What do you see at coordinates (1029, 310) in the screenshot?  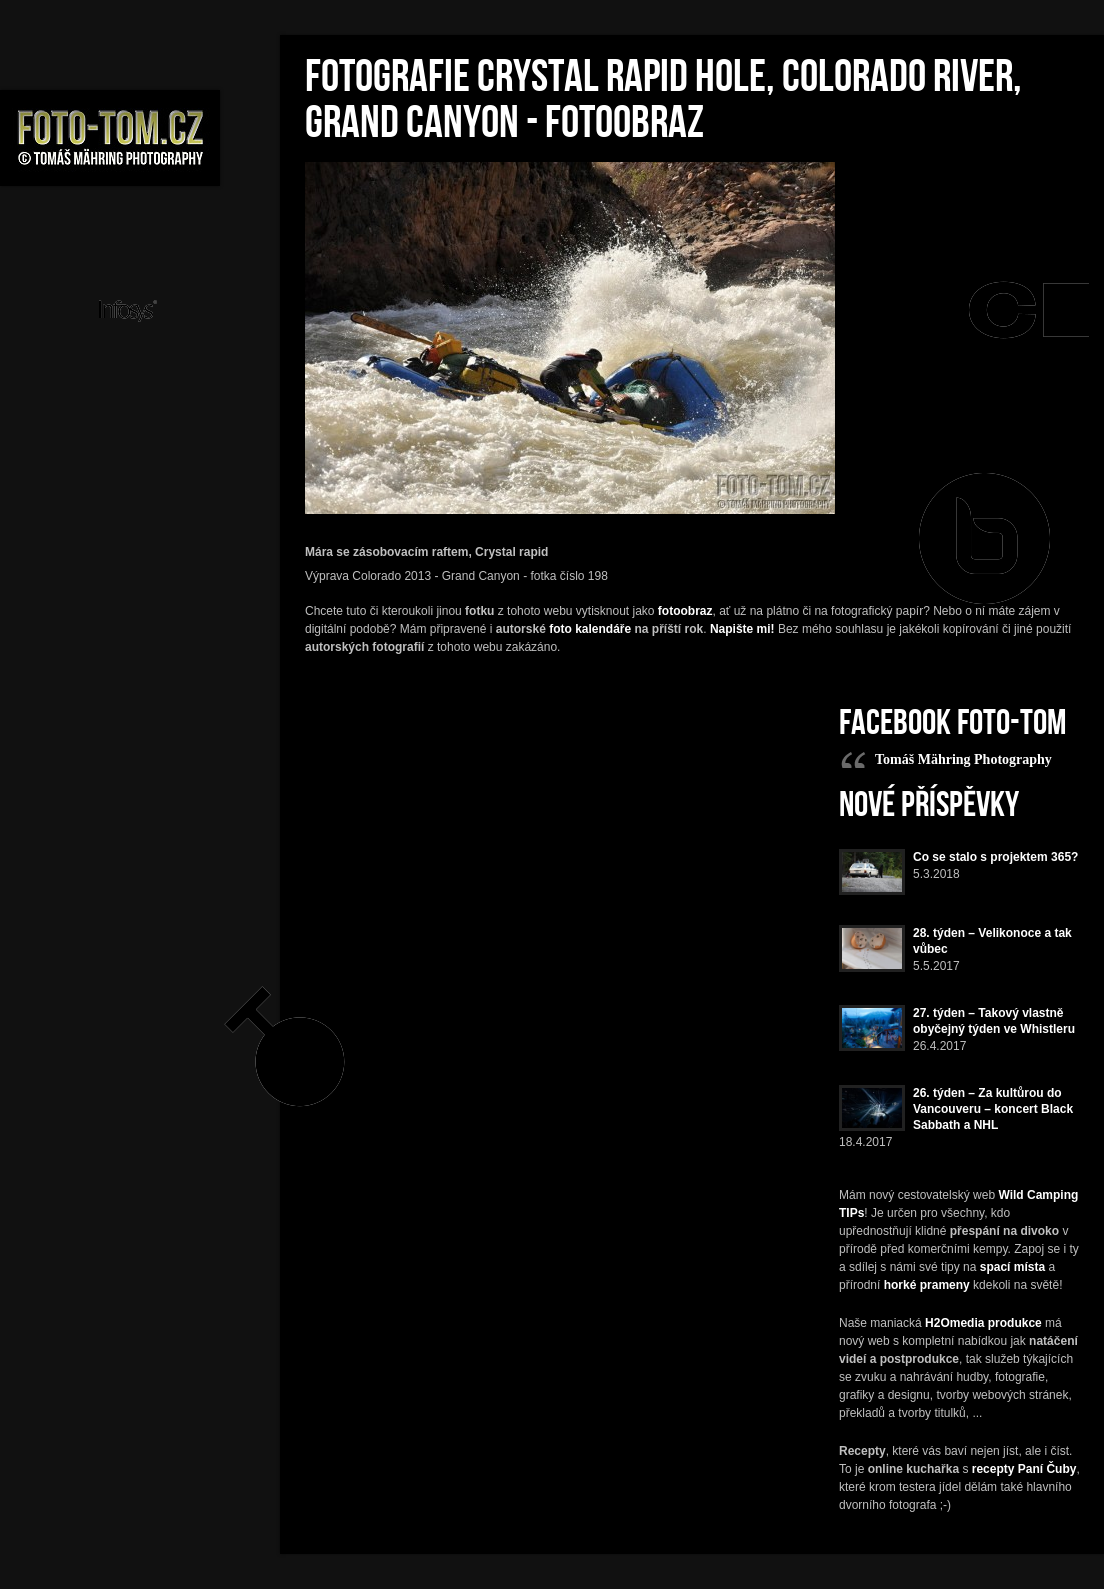 I see `open coder development environment` at bounding box center [1029, 310].